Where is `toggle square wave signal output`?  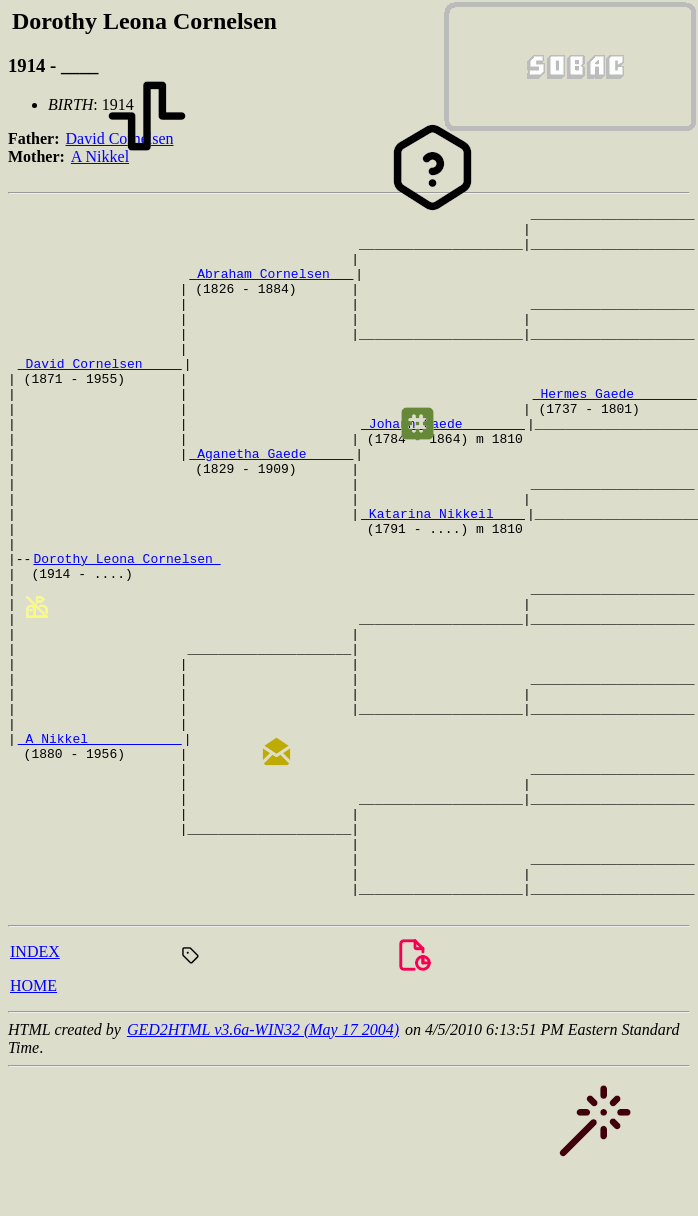 toggle square wave signal output is located at coordinates (147, 116).